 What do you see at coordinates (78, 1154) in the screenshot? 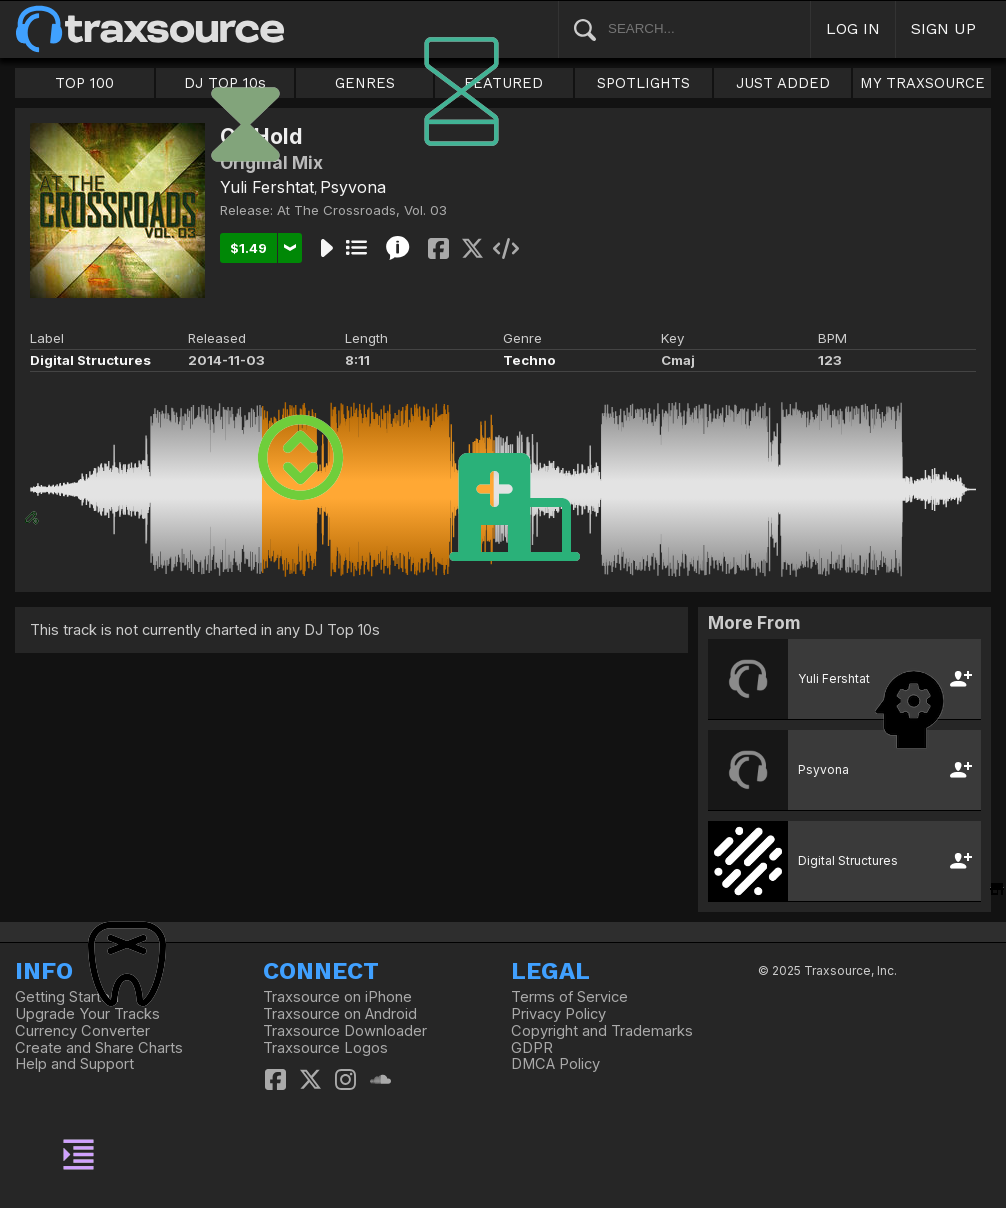
I see `increase text indentation` at bounding box center [78, 1154].